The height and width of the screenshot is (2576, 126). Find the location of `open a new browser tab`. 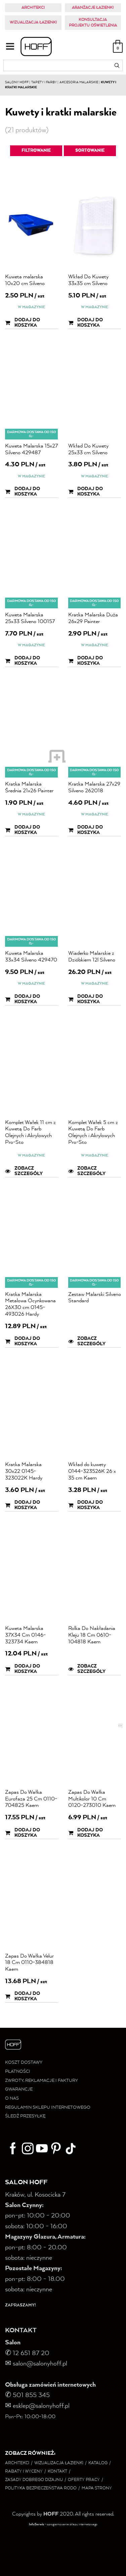

open a new browser tab is located at coordinates (57, 756).